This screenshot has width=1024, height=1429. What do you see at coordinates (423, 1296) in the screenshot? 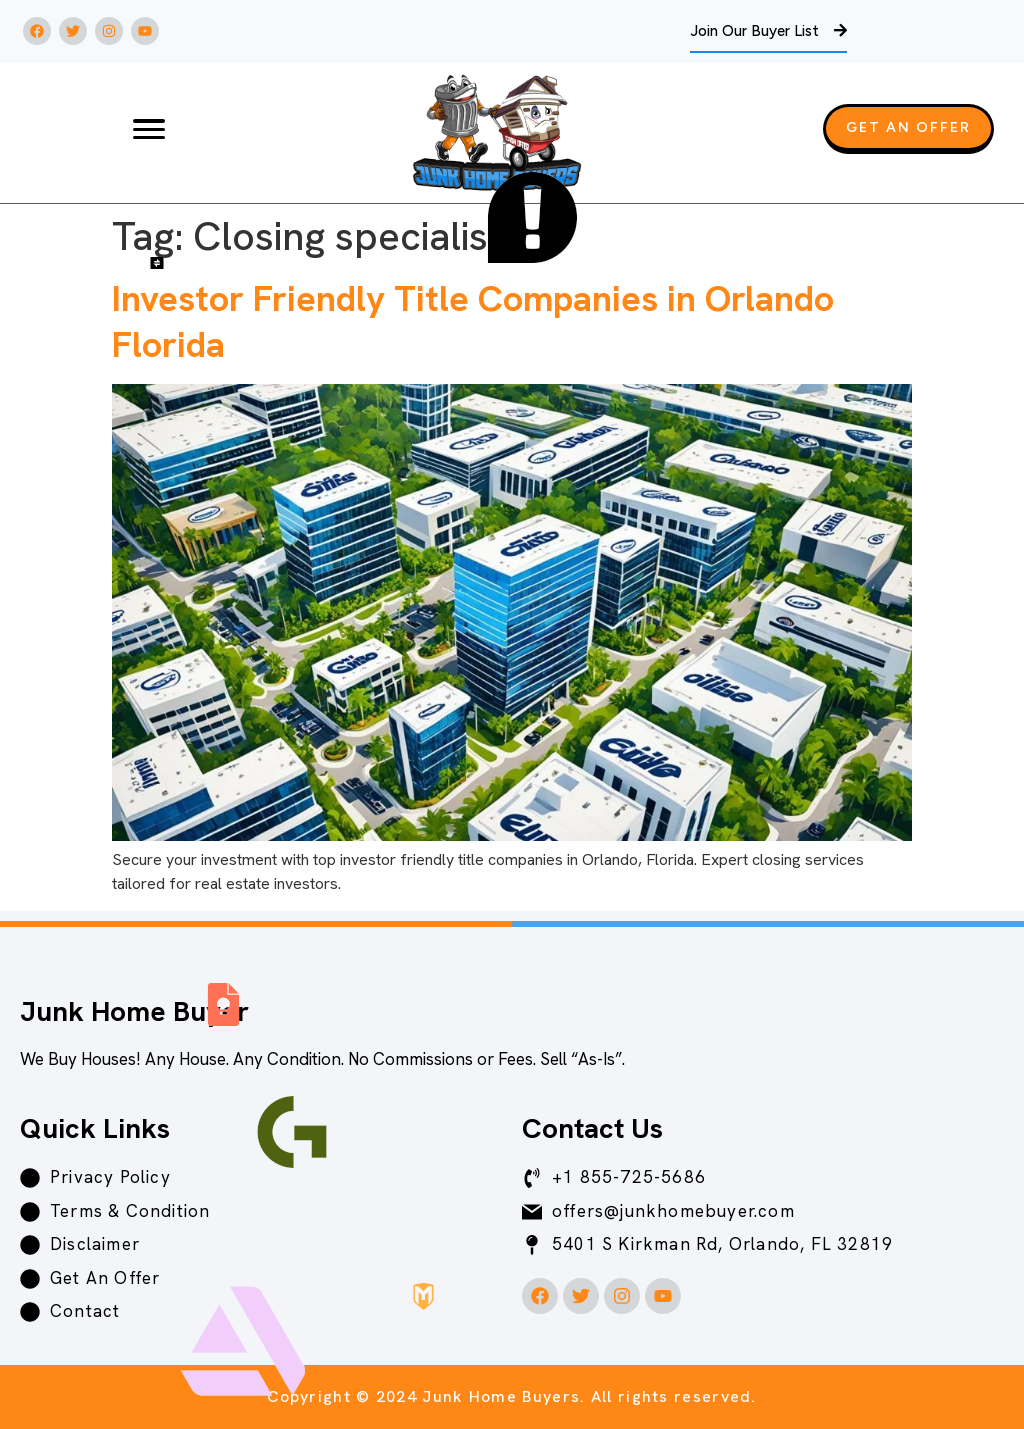
I see `metasploit penetration testing framework logo` at bounding box center [423, 1296].